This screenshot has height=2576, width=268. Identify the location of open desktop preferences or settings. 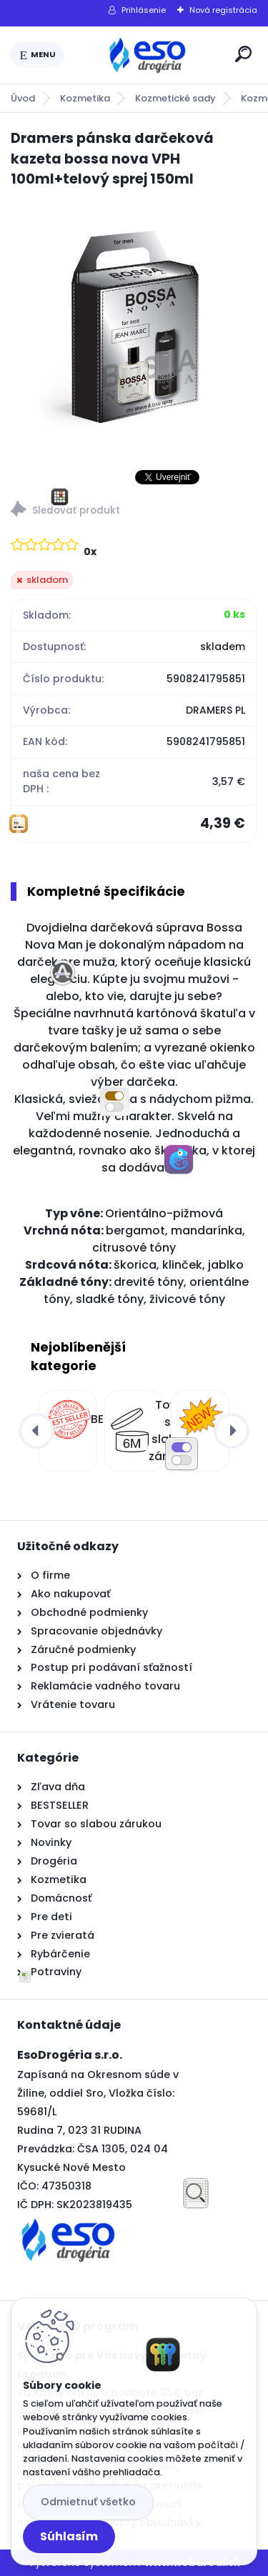
(182, 1454).